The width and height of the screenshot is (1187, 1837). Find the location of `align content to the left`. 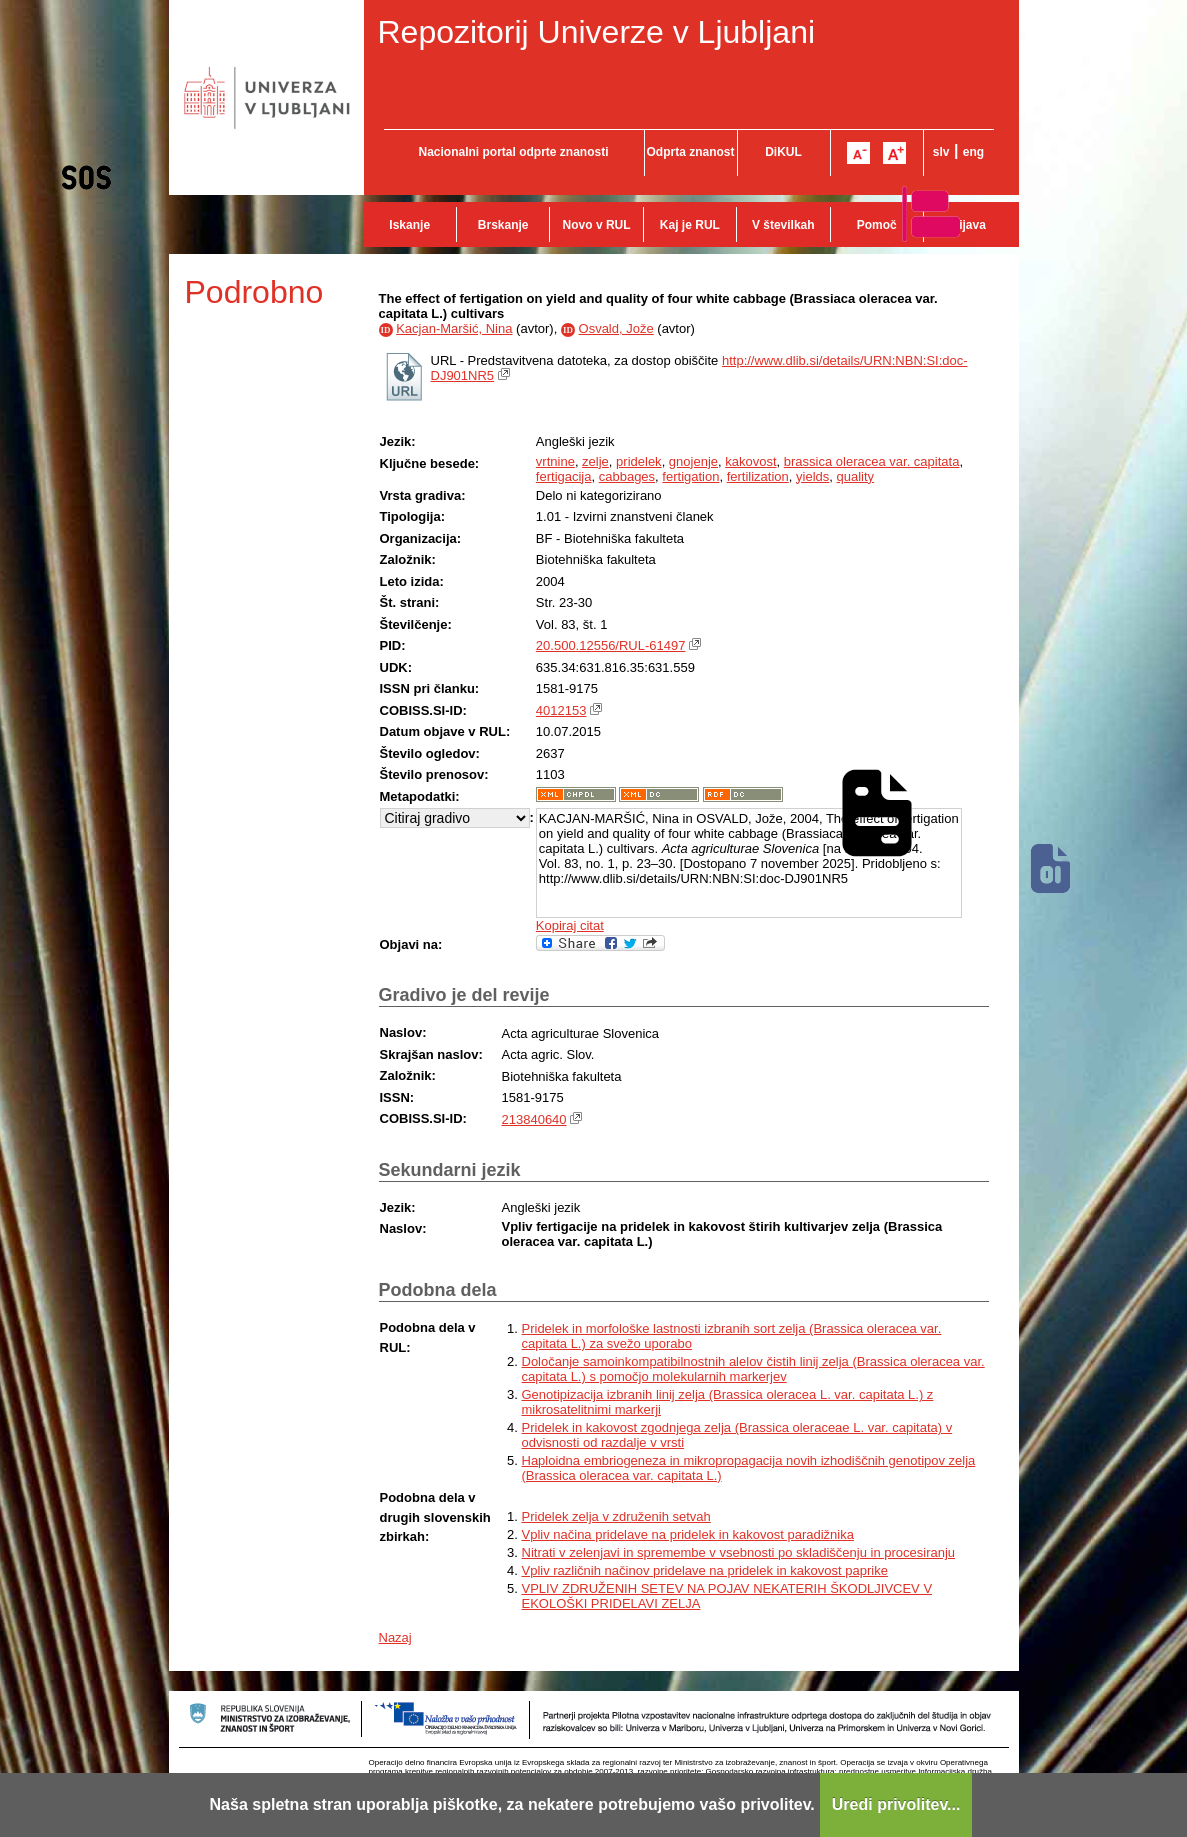

align content to the left is located at coordinates (930, 214).